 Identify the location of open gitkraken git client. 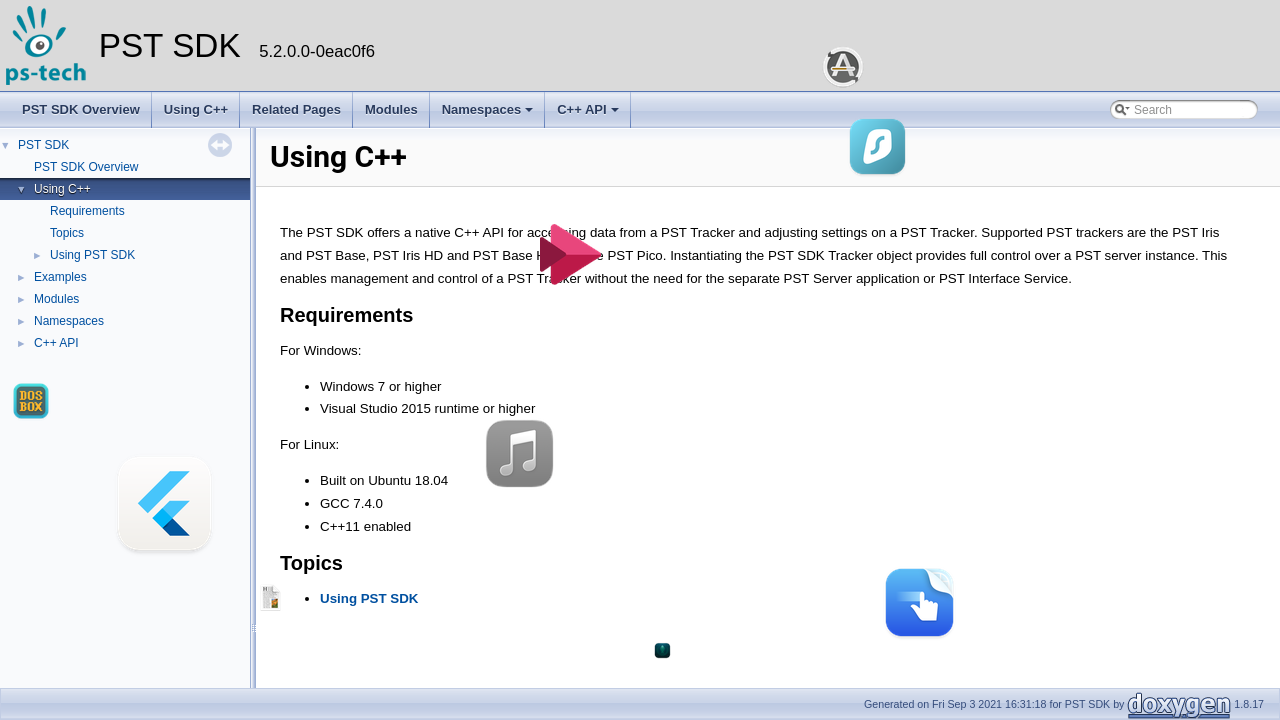
(662, 650).